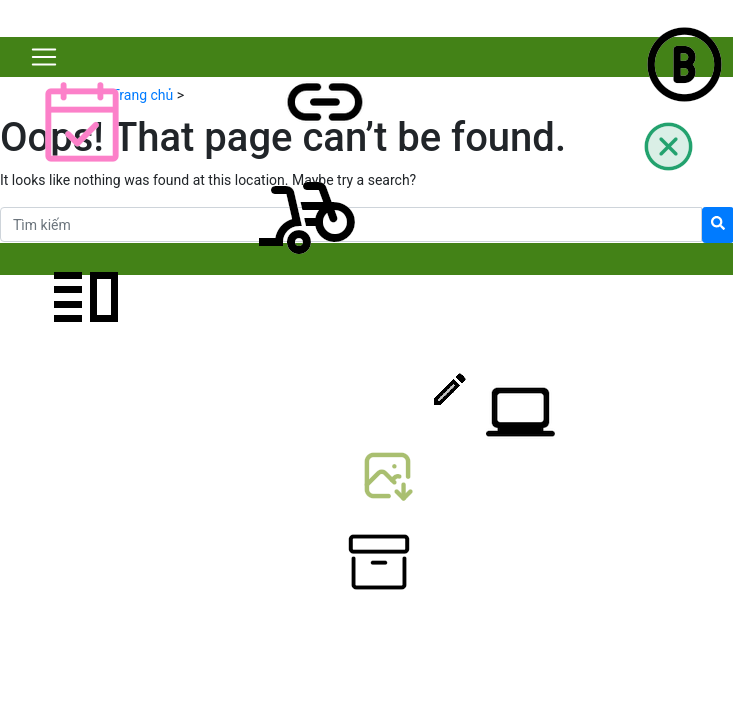  I want to click on copy or share a link, so click(325, 102).